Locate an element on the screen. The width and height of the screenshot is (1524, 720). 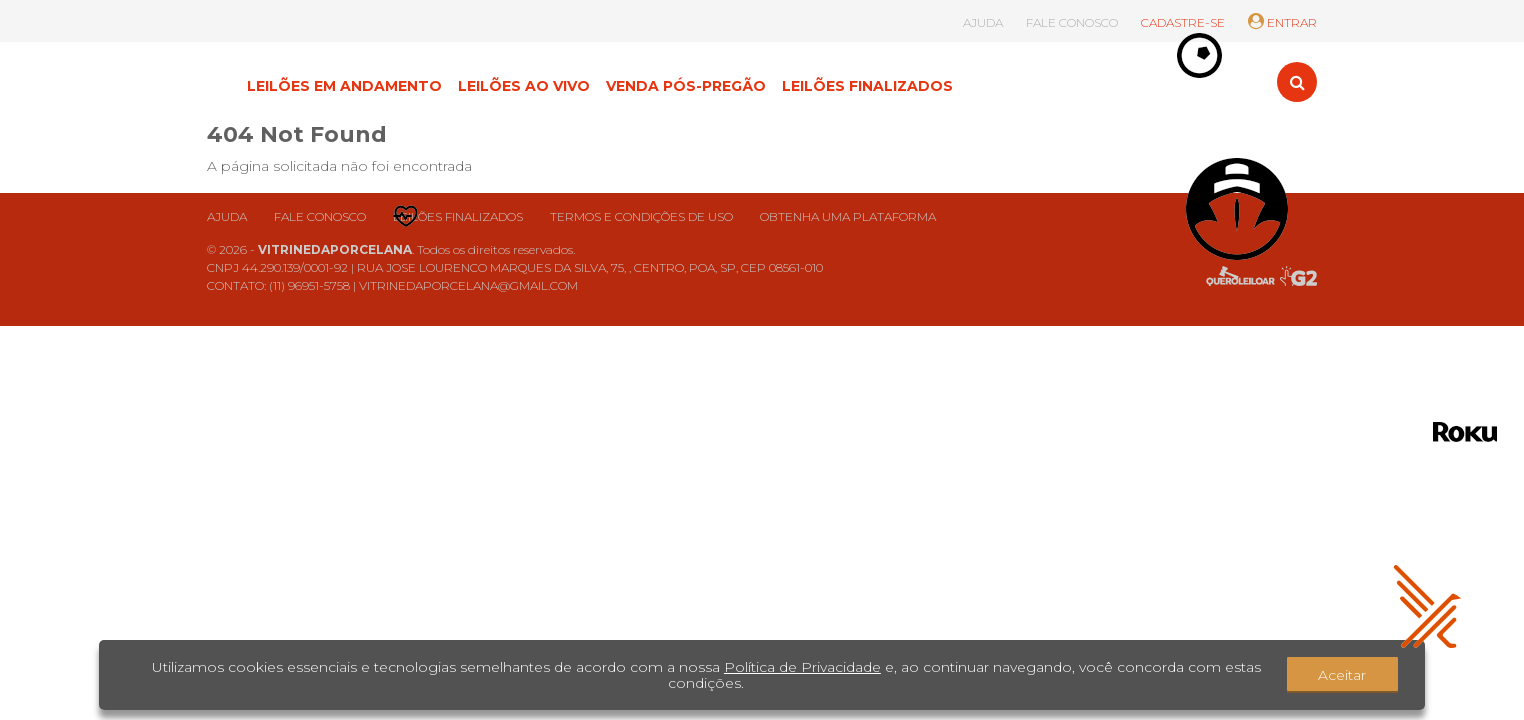
Falco open-source security tool logo is located at coordinates (1427, 606).